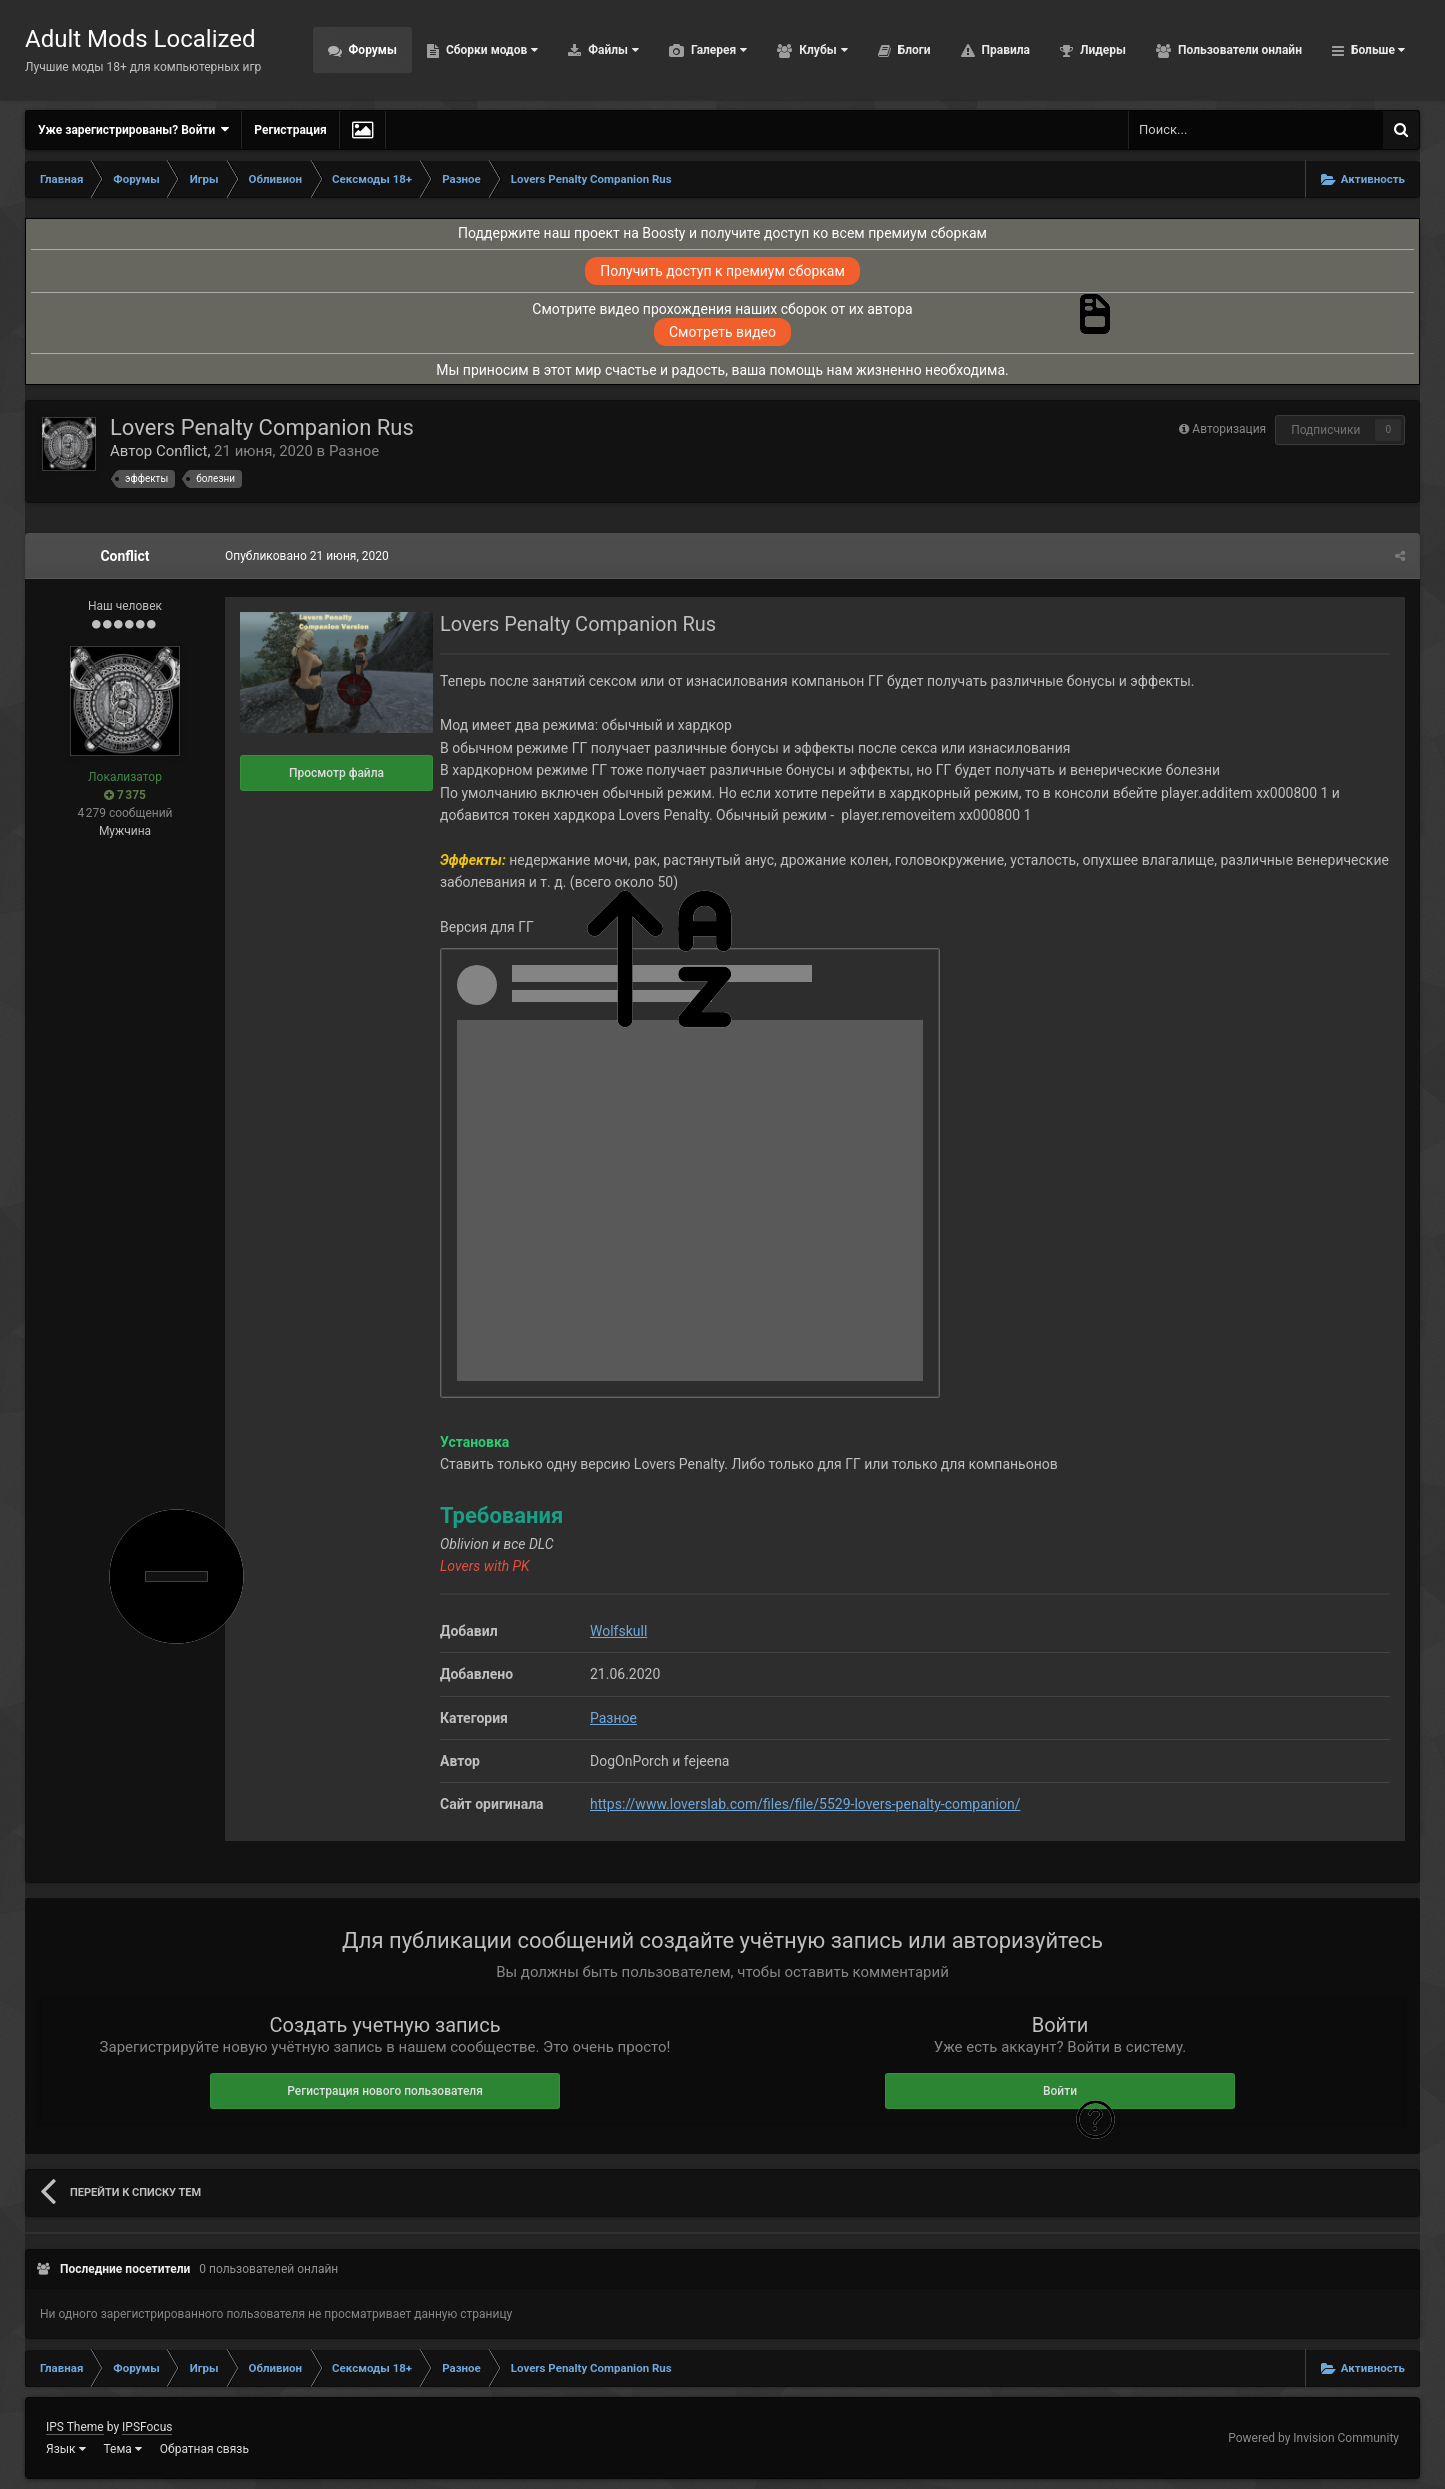 Image resolution: width=1445 pixels, height=2489 pixels. What do you see at coordinates (176, 1576) in the screenshot?
I see `remove an item from a list` at bounding box center [176, 1576].